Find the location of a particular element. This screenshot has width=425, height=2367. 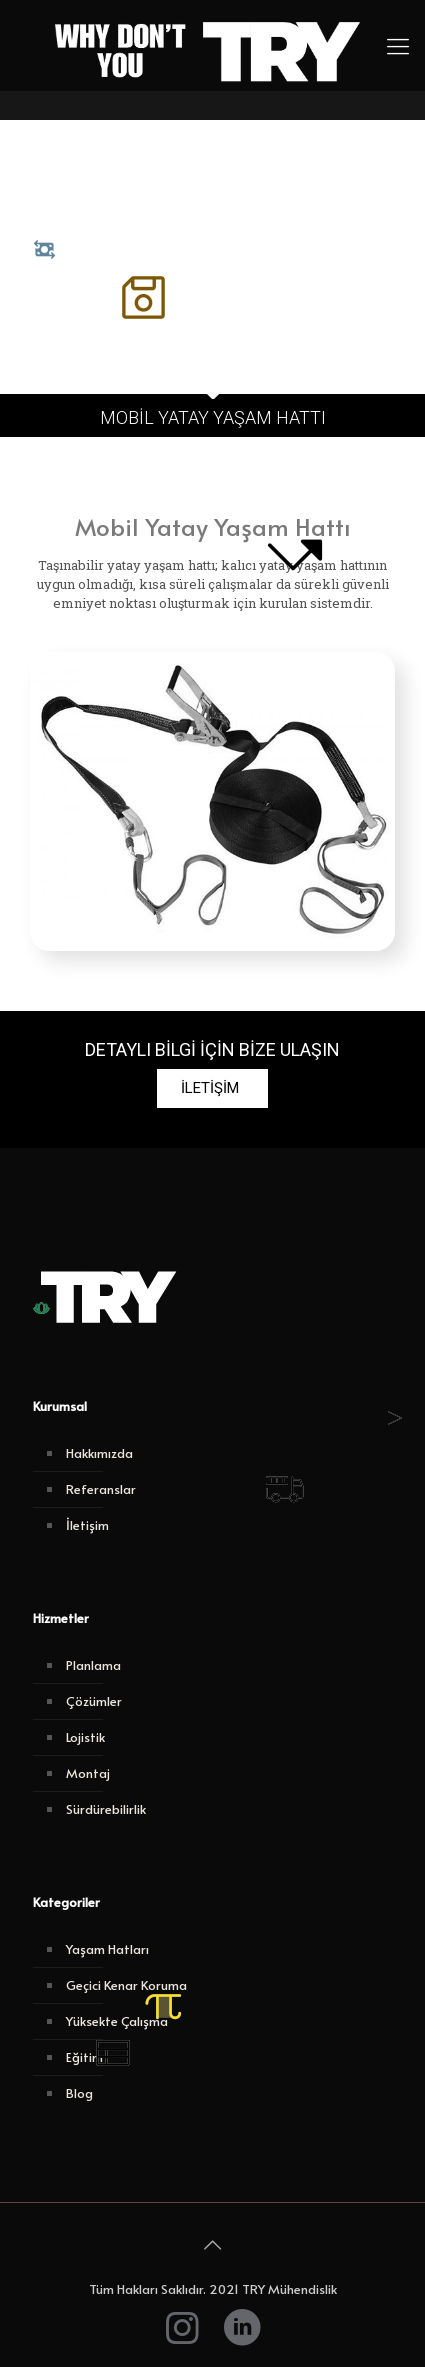

view data in table format is located at coordinates (113, 2053).